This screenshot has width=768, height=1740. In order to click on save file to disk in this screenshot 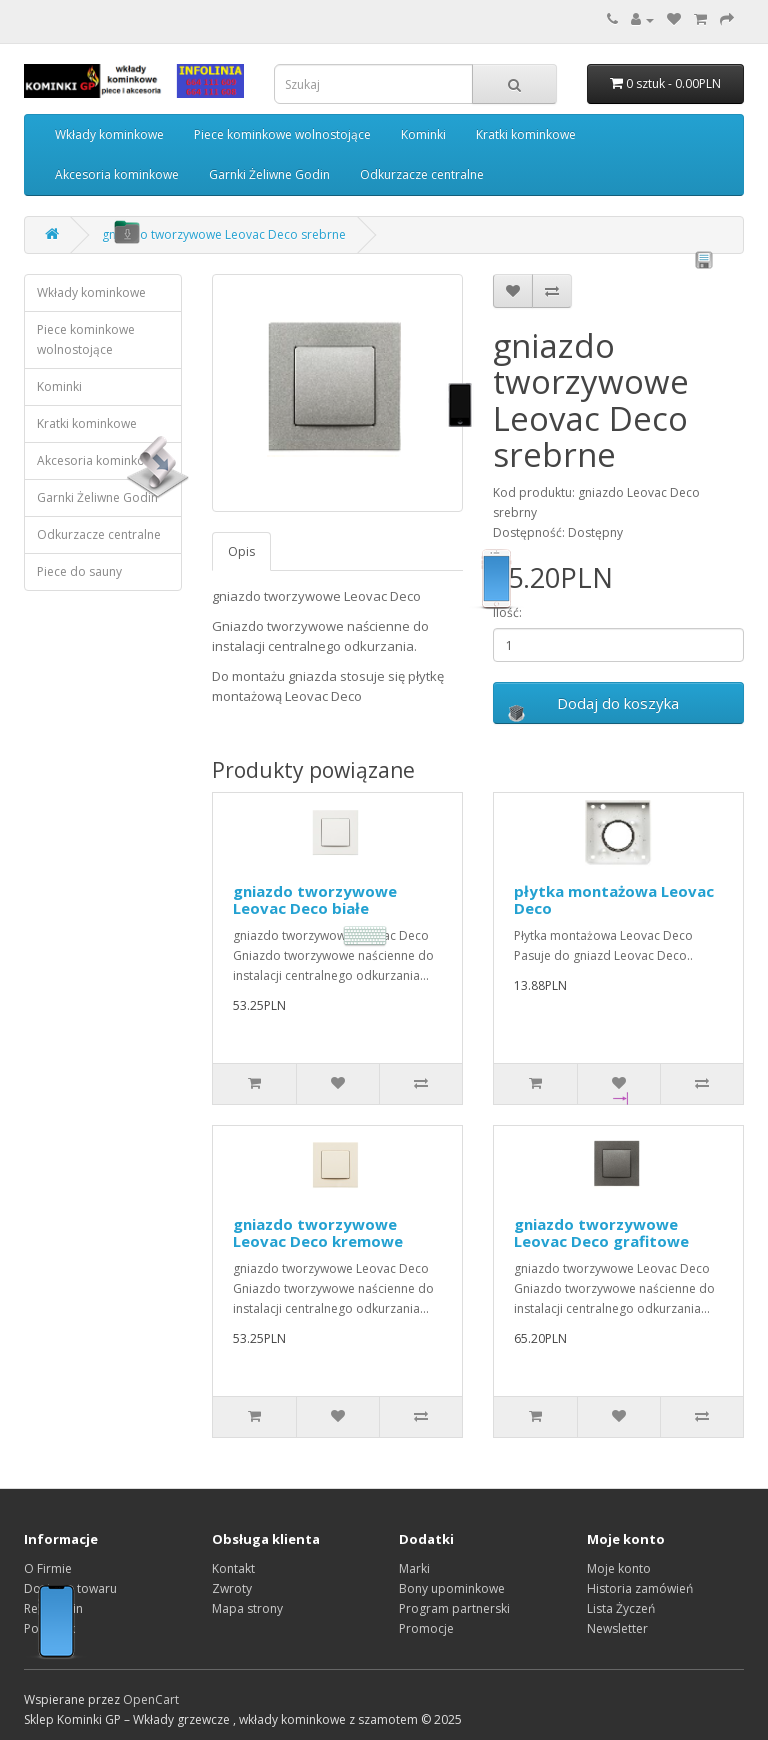, I will do `click(704, 260)`.